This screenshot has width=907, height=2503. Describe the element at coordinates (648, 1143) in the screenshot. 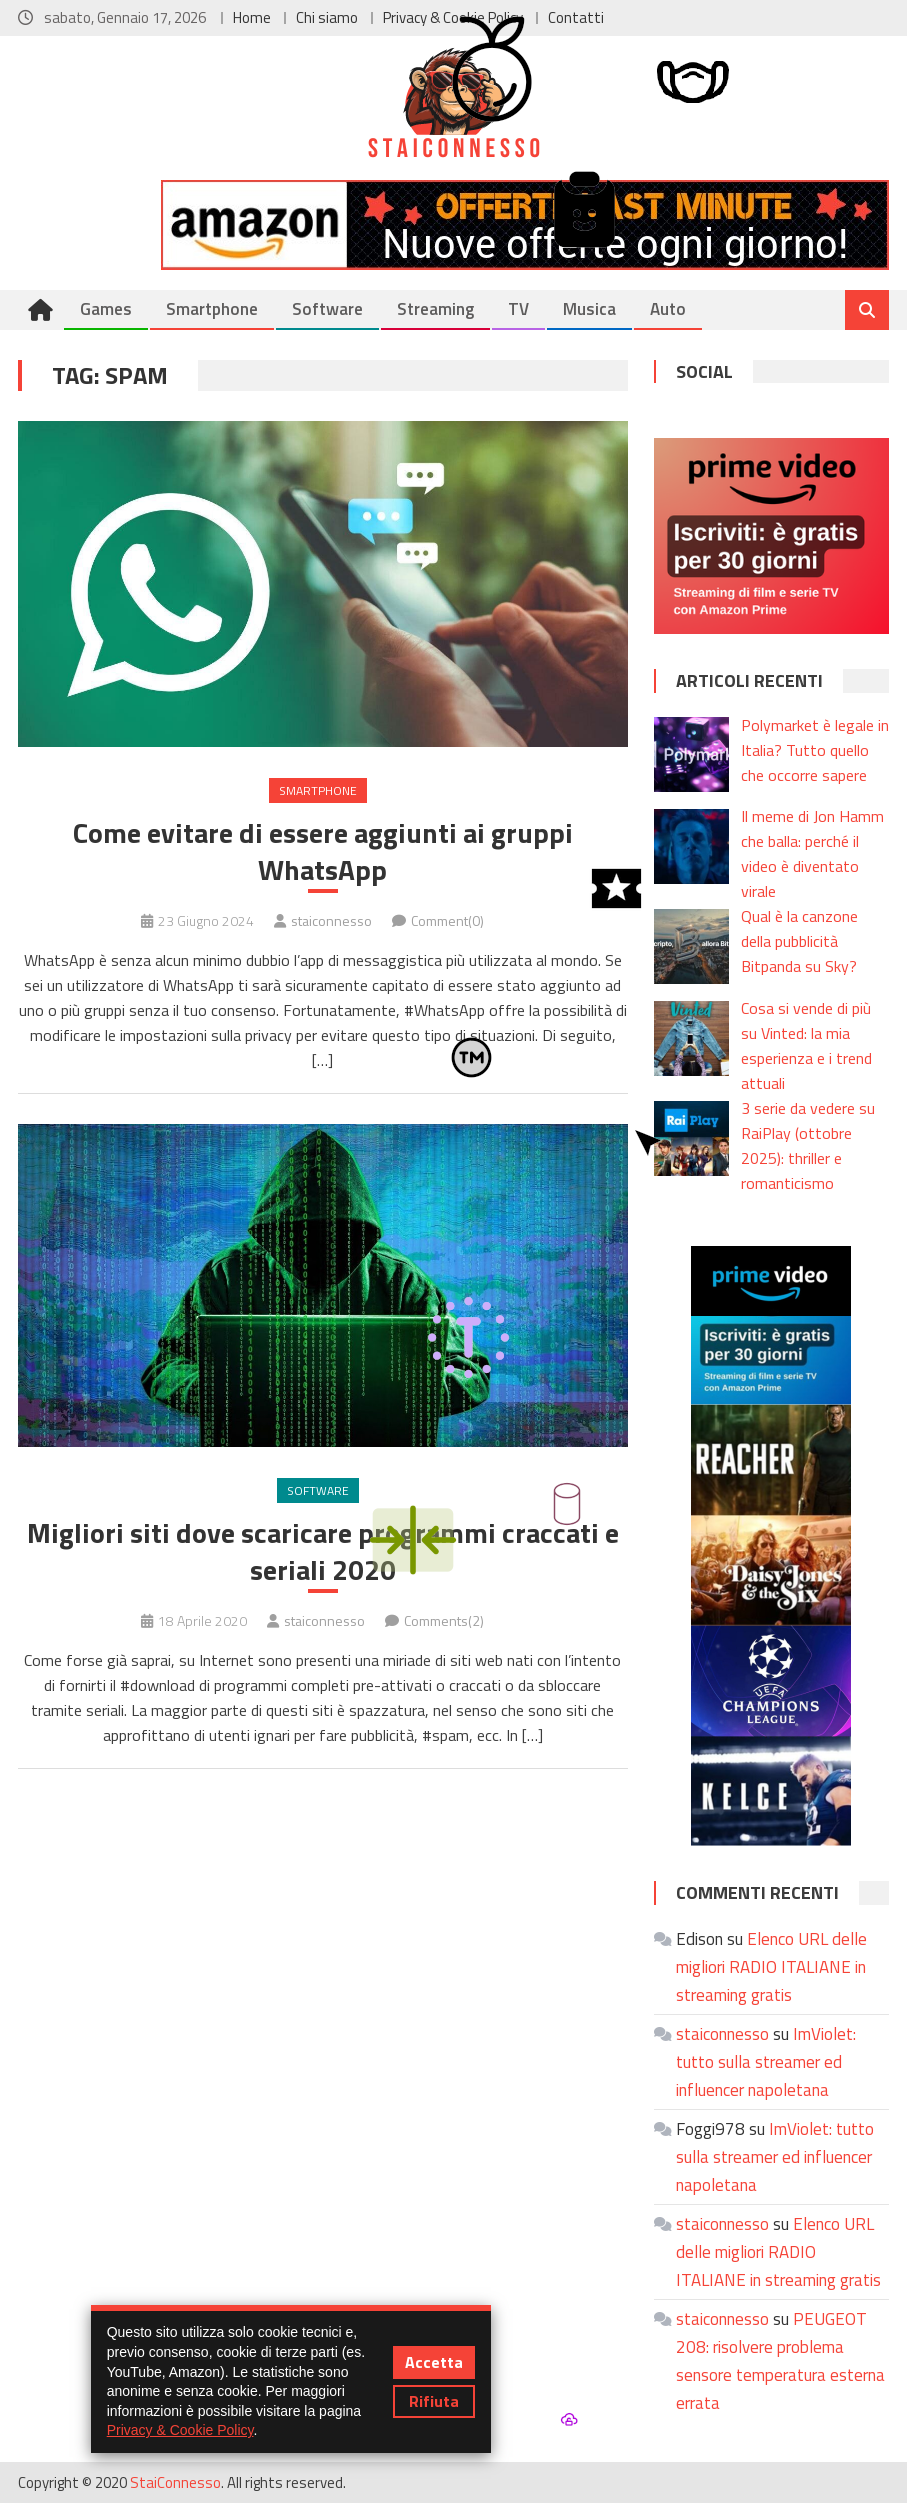

I see `show current location on map` at that location.